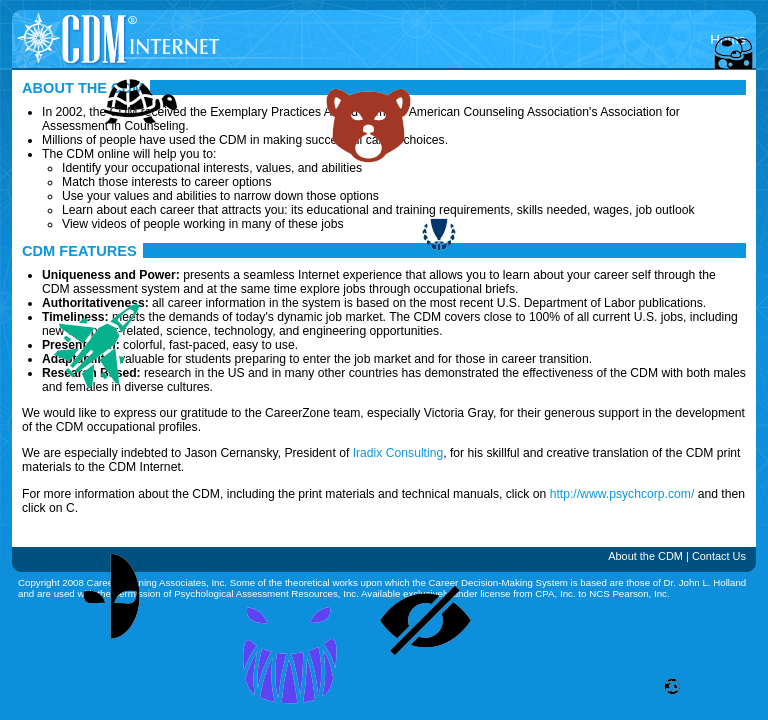 The width and height of the screenshot is (768, 720). I want to click on indicates a brewing or crafting process in progress, so click(733, 50).